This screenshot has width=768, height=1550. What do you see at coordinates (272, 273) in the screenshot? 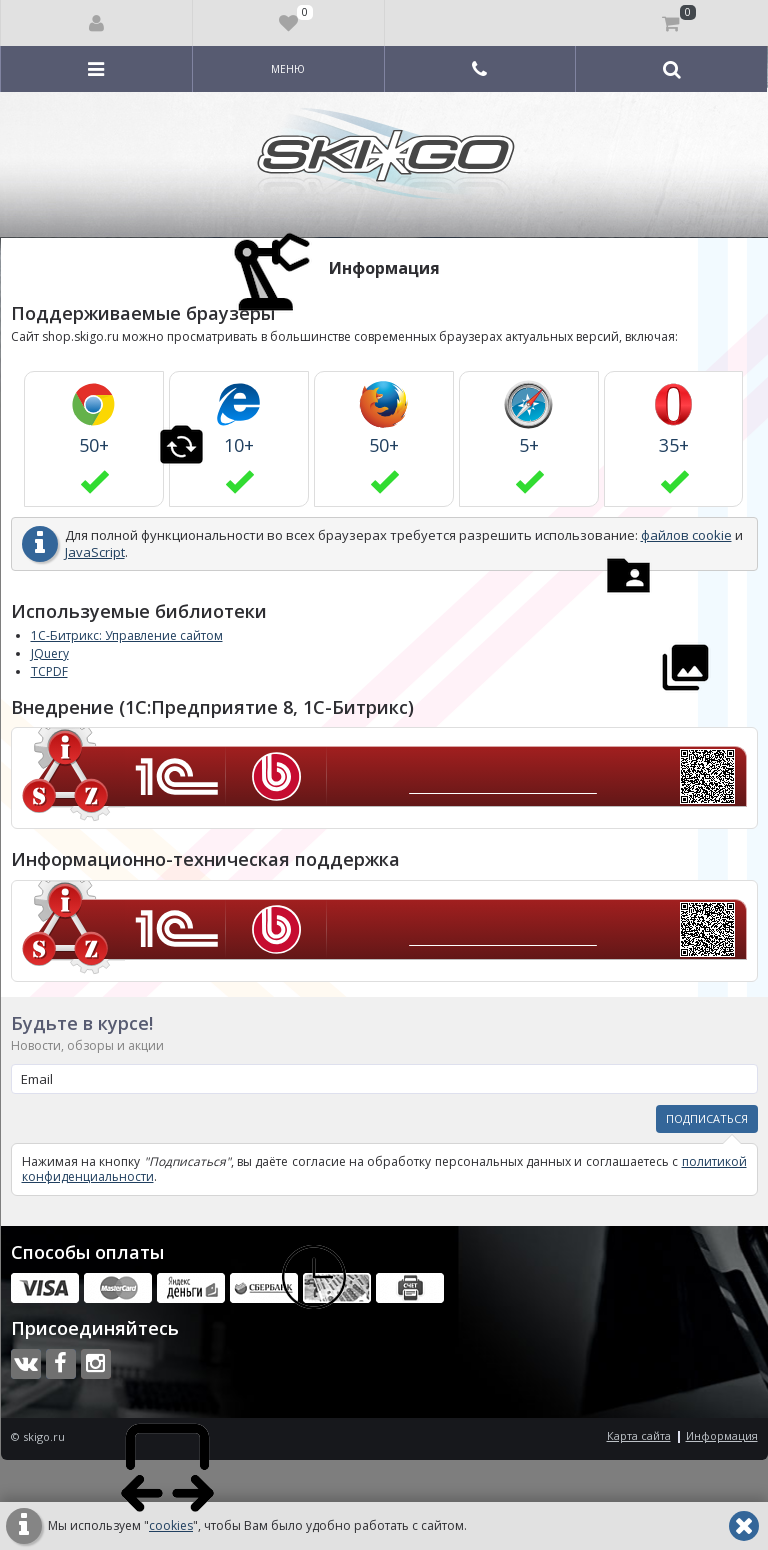
I see `access manufacturing or industrial settings` at bounding box center [272, 273].